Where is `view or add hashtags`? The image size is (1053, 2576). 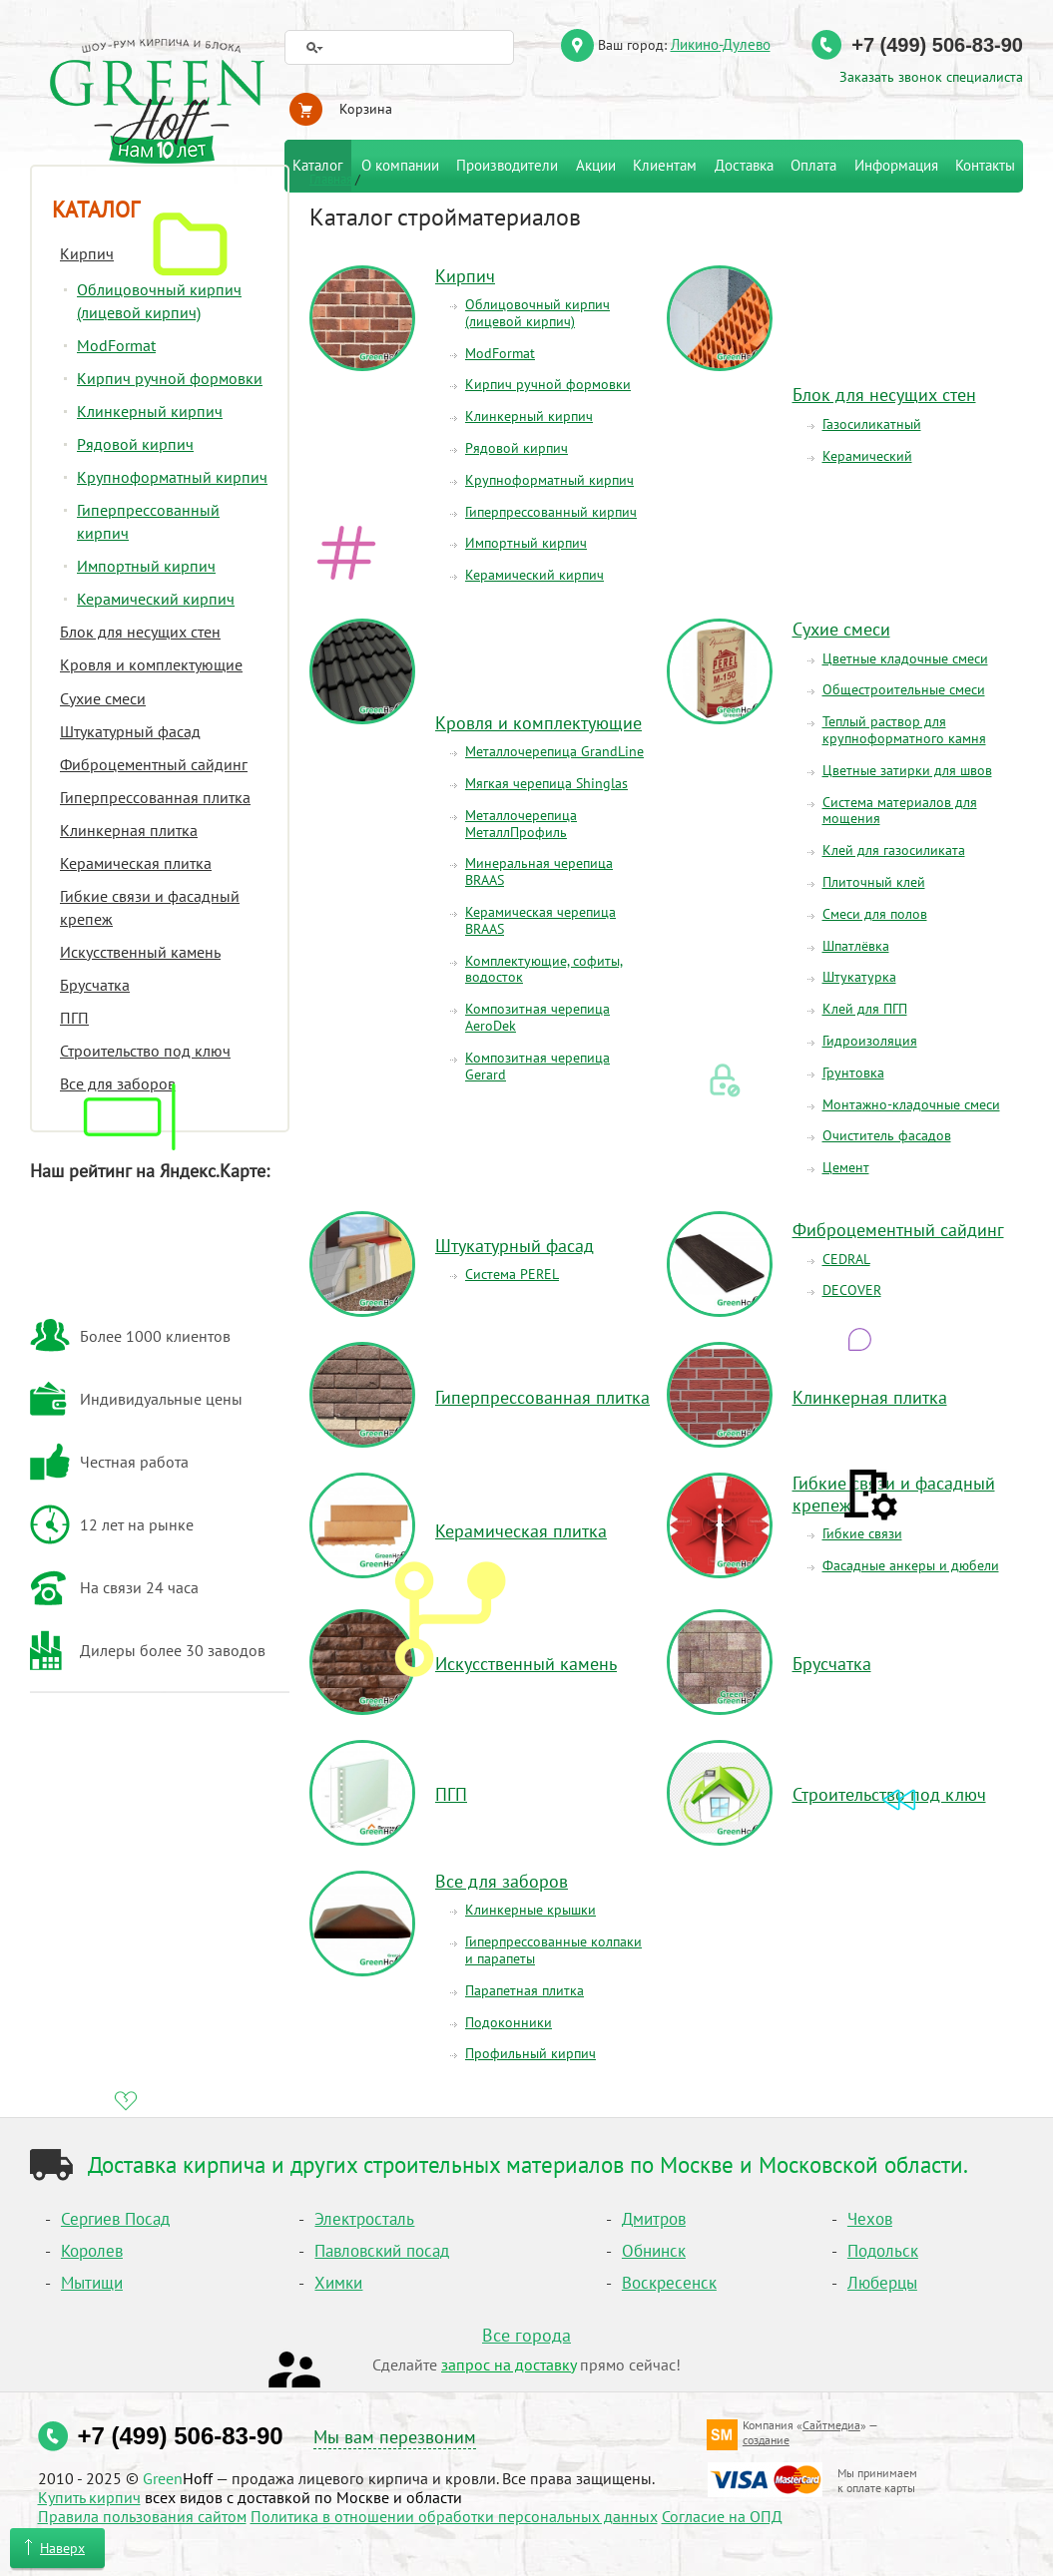
view or add hashtags is located at coordinates (346, 553).